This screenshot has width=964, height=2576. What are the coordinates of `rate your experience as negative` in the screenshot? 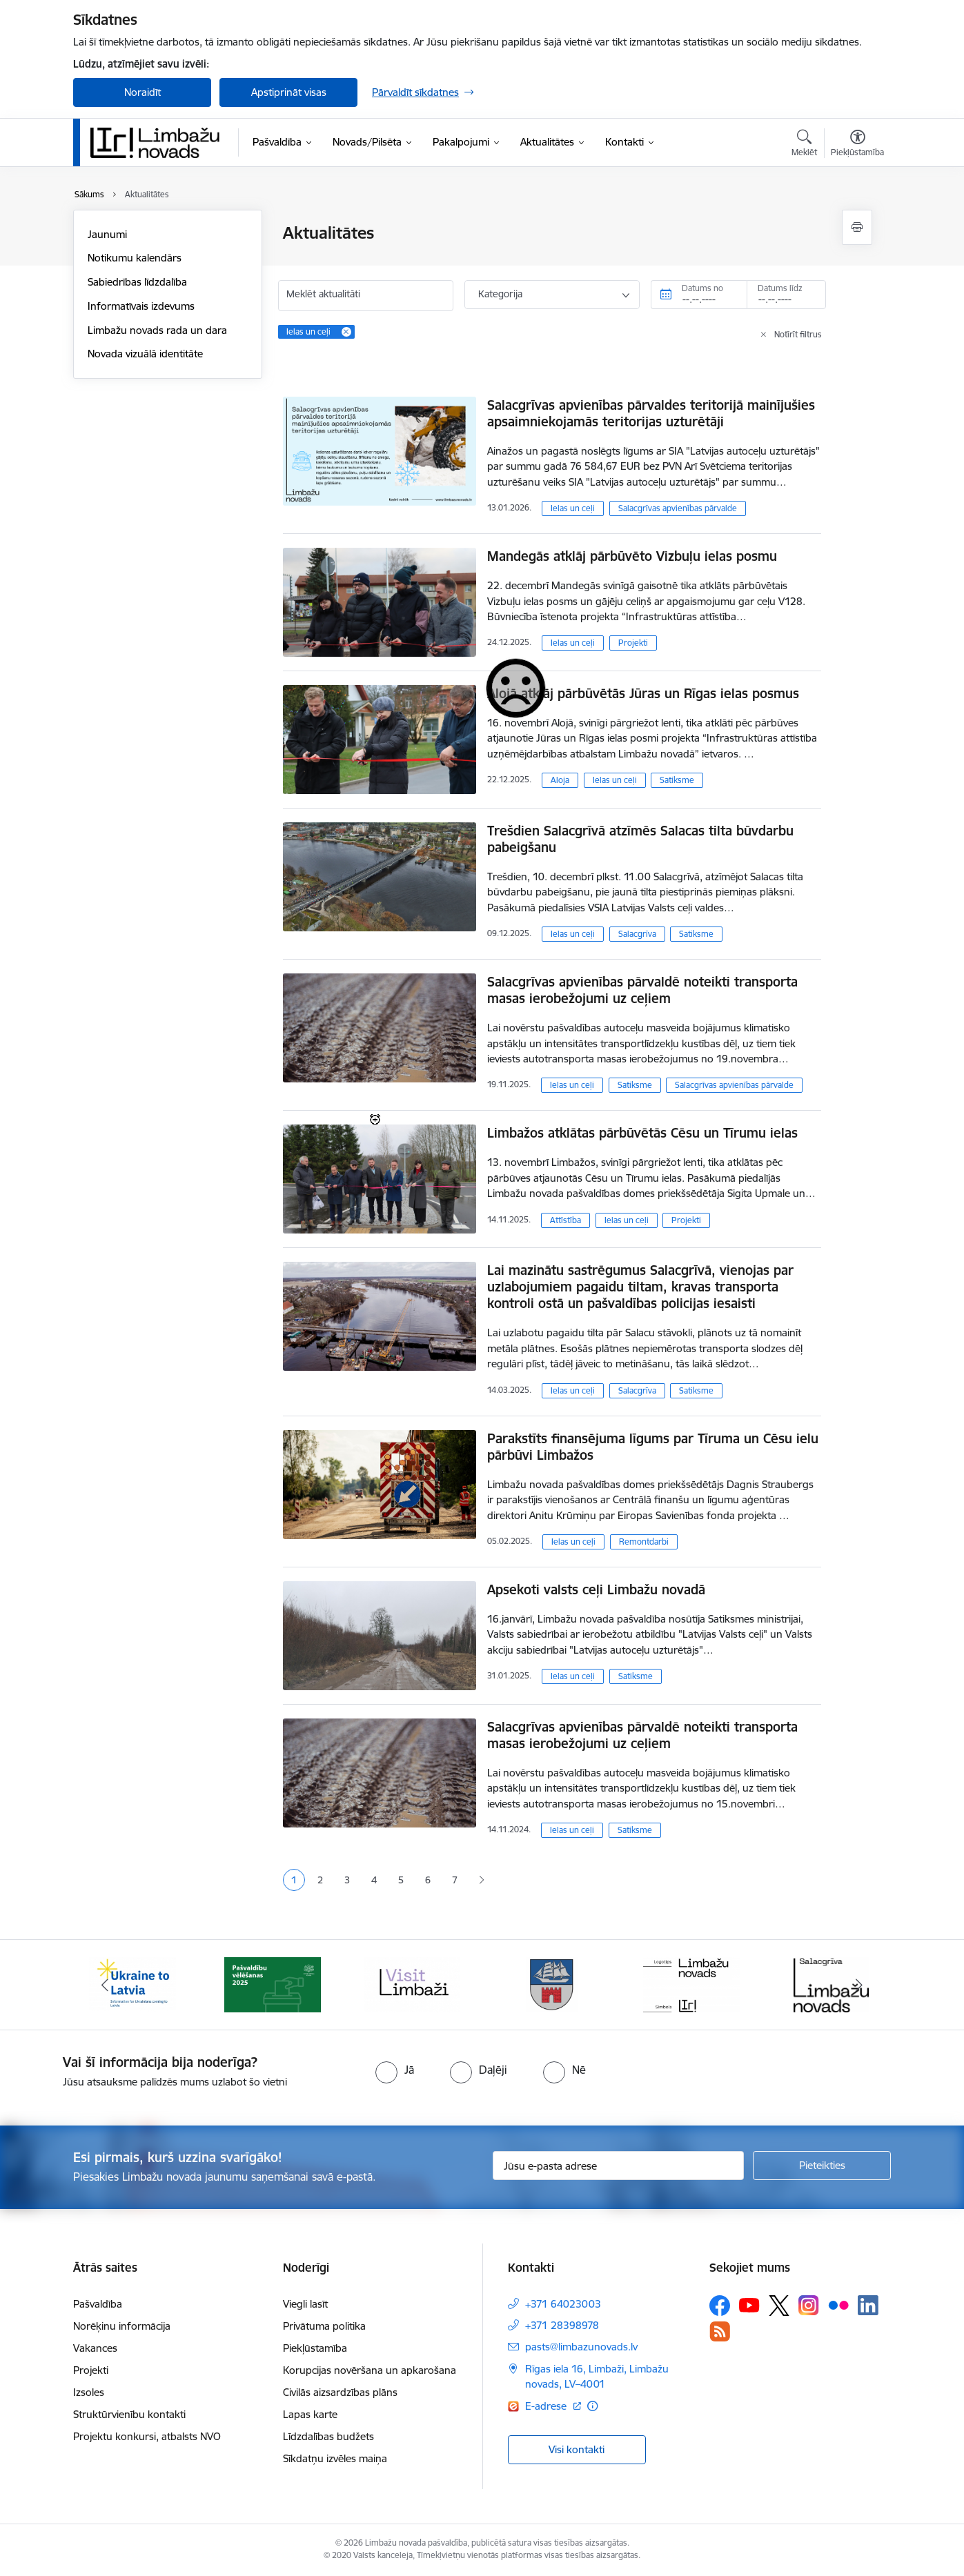 It's located at (515, 688).